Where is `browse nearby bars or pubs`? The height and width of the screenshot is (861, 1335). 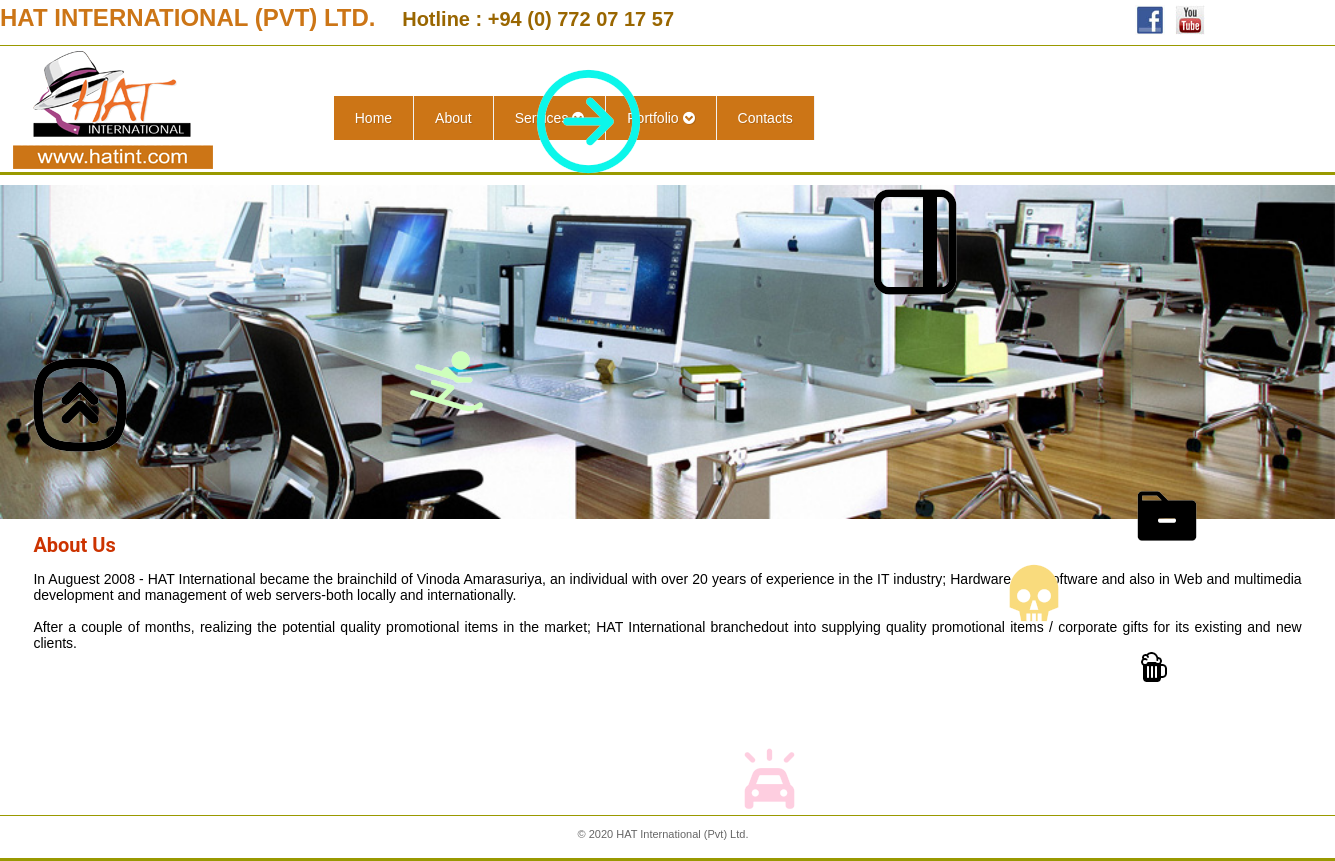
browse nearby bars or pubs is located at coordinates (1154, 667).